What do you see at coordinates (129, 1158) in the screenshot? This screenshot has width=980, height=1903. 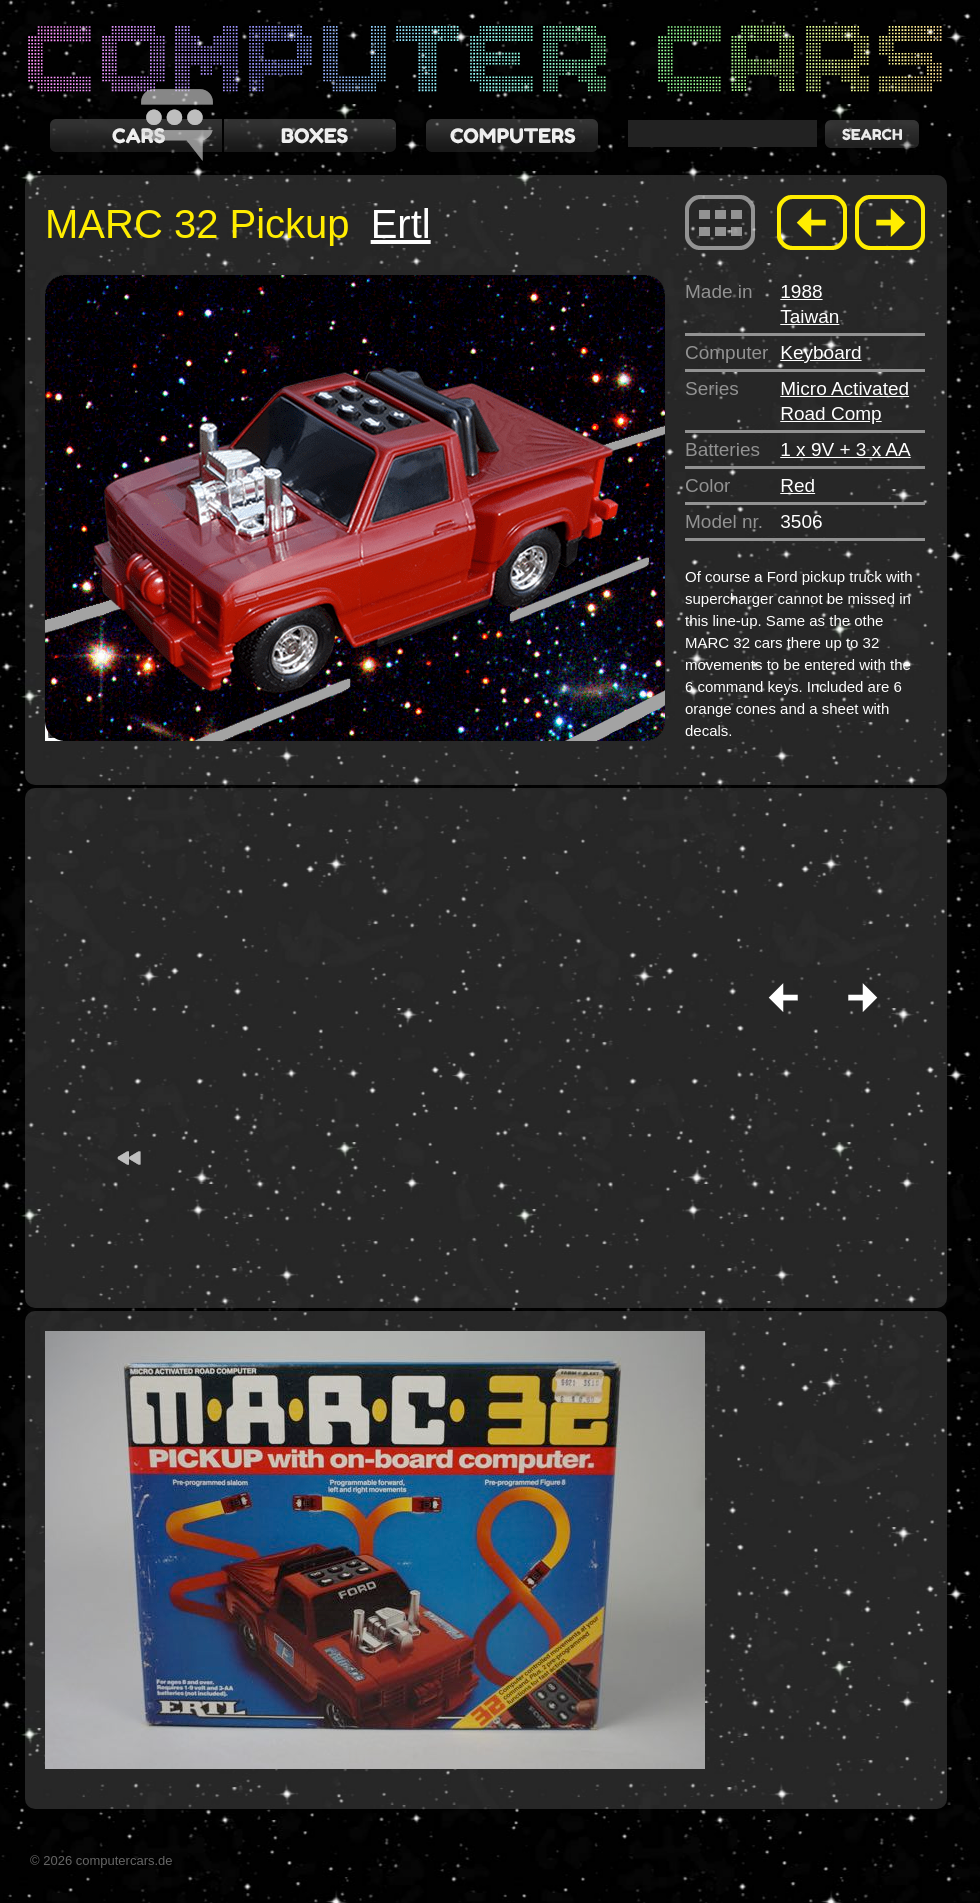 I see `rewind or seek backward in media playback` at bounding box center [129, 1158].